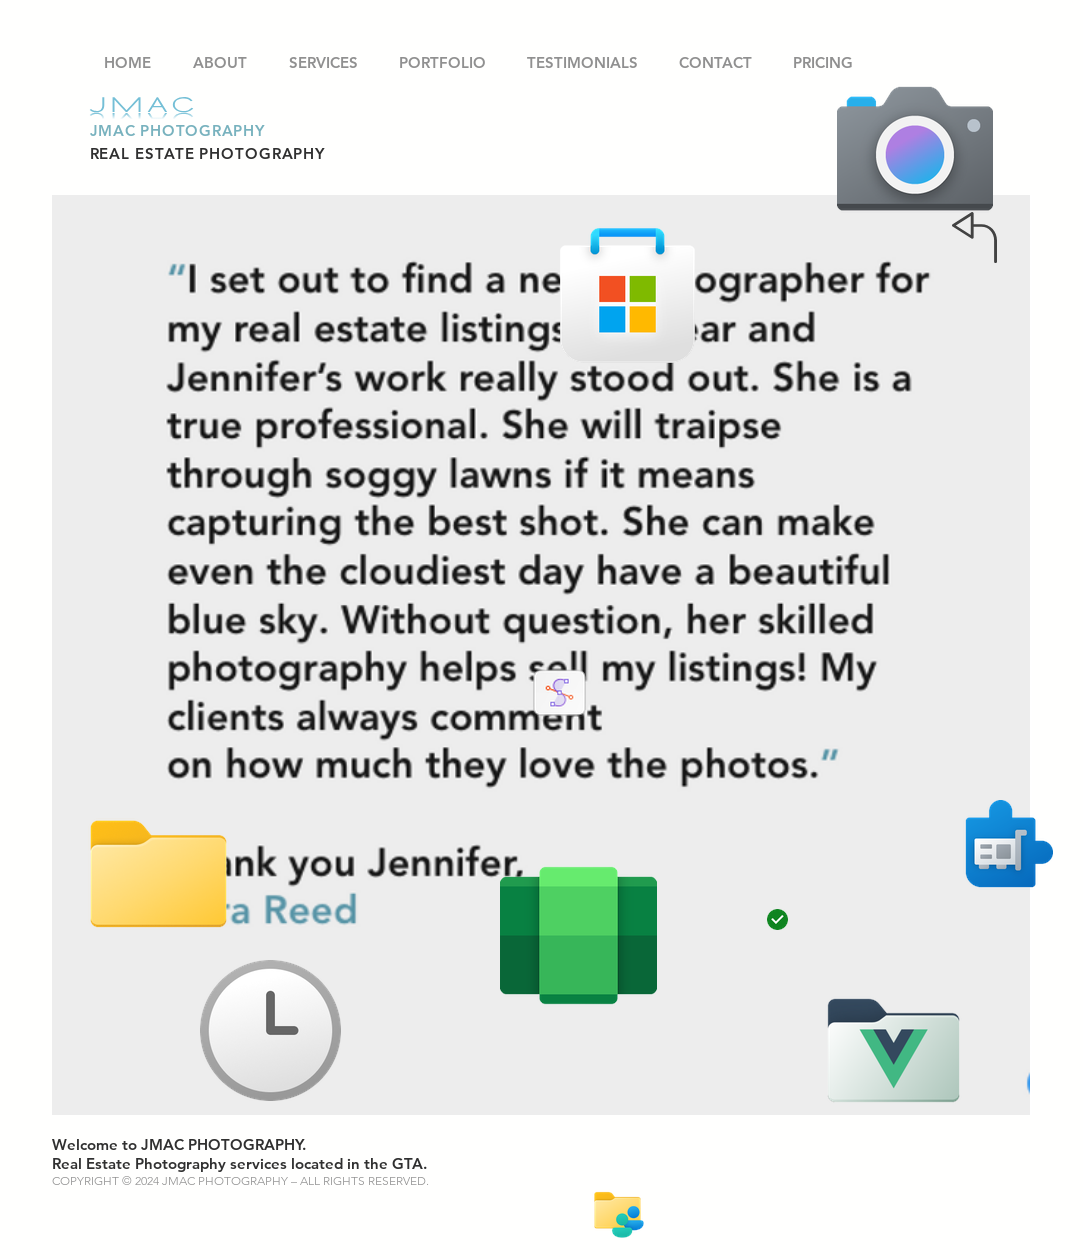 The image size is (1083, 1259). Describe the element at coordinates (617, 1211) in the screenshot. I see `open shared folder` at that location.